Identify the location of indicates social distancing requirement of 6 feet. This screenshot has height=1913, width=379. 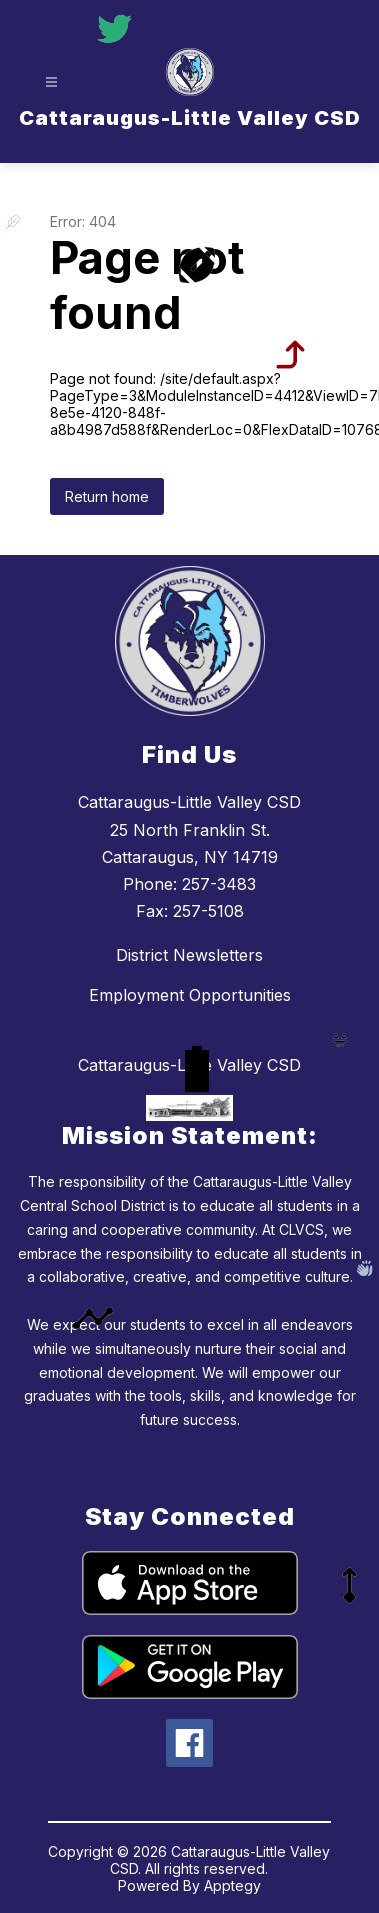
(340, 1040).